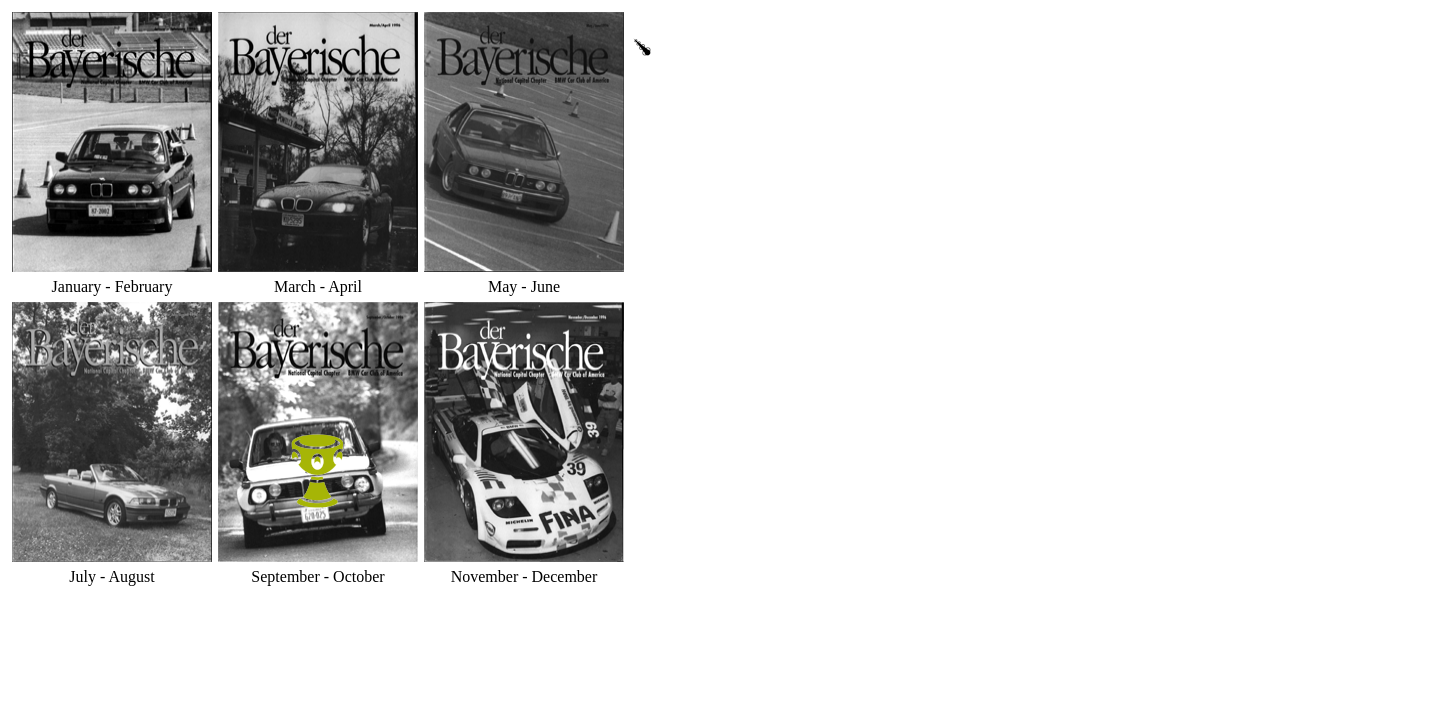 The height and width of the screenshot is (720, 1440). I want to click on equip or select a beam weapon, so click(642, 47).